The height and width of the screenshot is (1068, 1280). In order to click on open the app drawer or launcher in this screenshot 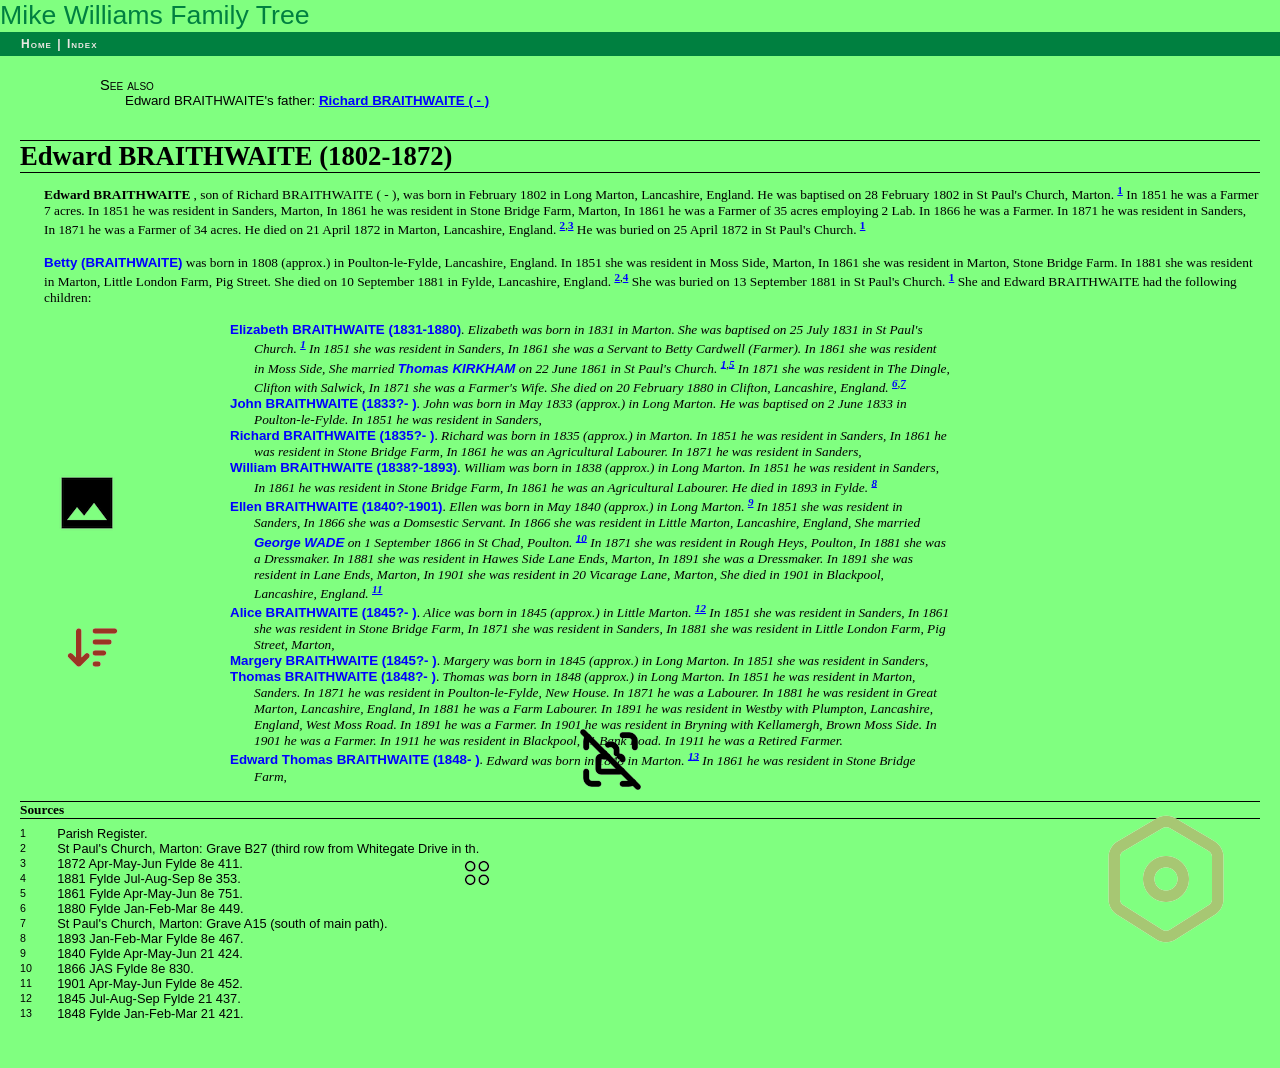, I will do `click(477, 873)`.